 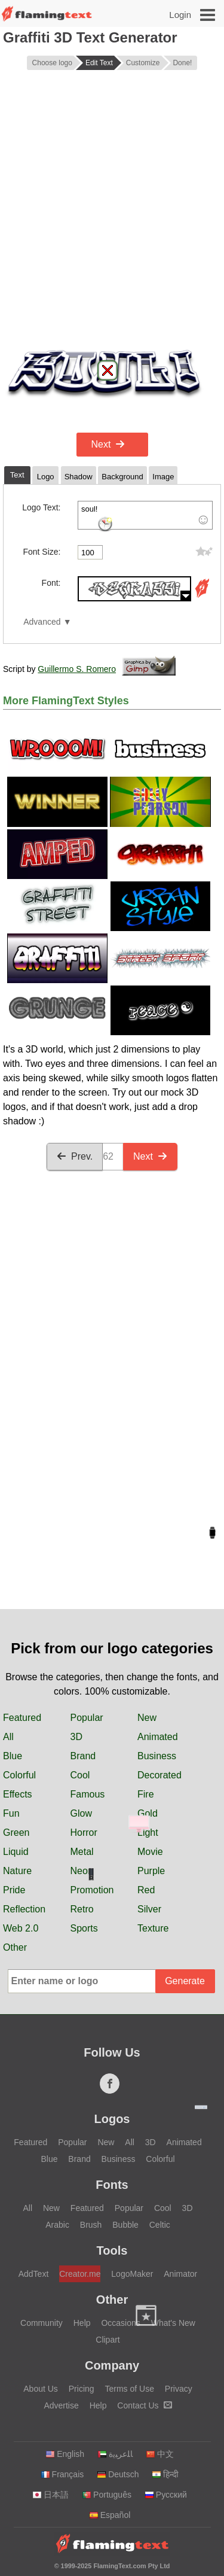 I want to click on manage connected iPod device, so click(x=91, y=1874).